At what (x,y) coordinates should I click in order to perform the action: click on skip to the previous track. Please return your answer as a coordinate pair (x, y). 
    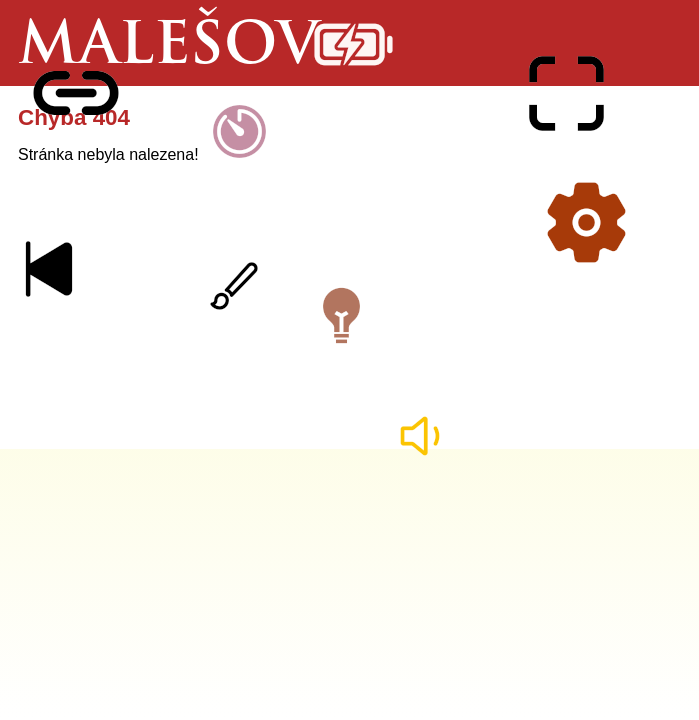
    Looking at the image, I should click on (49, 269).